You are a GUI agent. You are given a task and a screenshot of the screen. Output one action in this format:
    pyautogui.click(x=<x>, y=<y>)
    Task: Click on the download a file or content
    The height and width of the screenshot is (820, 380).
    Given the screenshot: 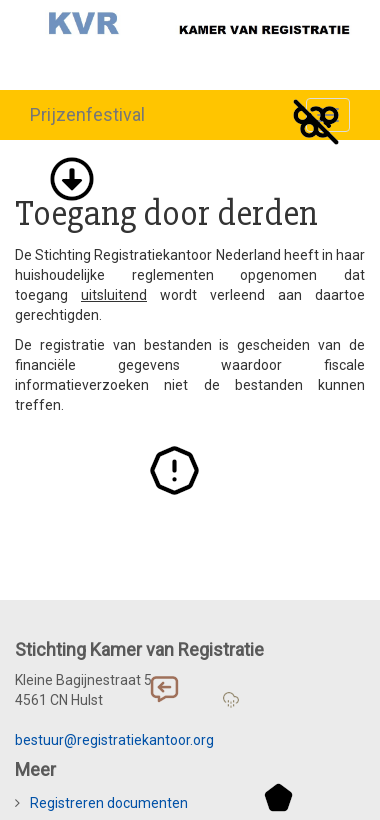 What is the action you would take?
    pyautogui.click(x=72, y=179)
    